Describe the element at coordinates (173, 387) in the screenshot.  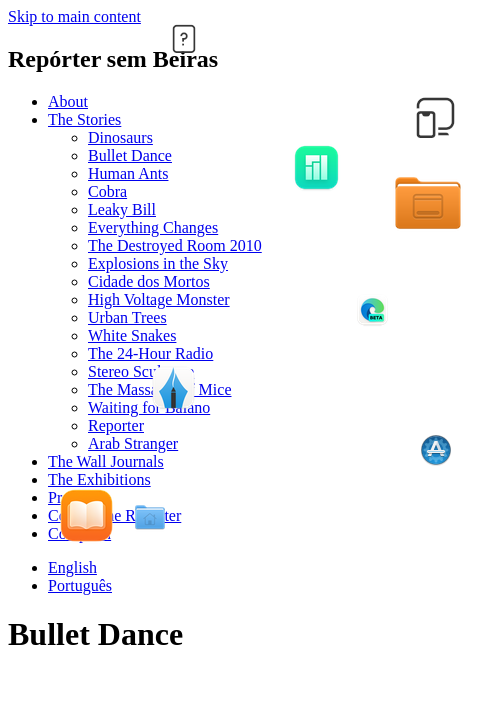
I see `open scrivano writing app` at that location.